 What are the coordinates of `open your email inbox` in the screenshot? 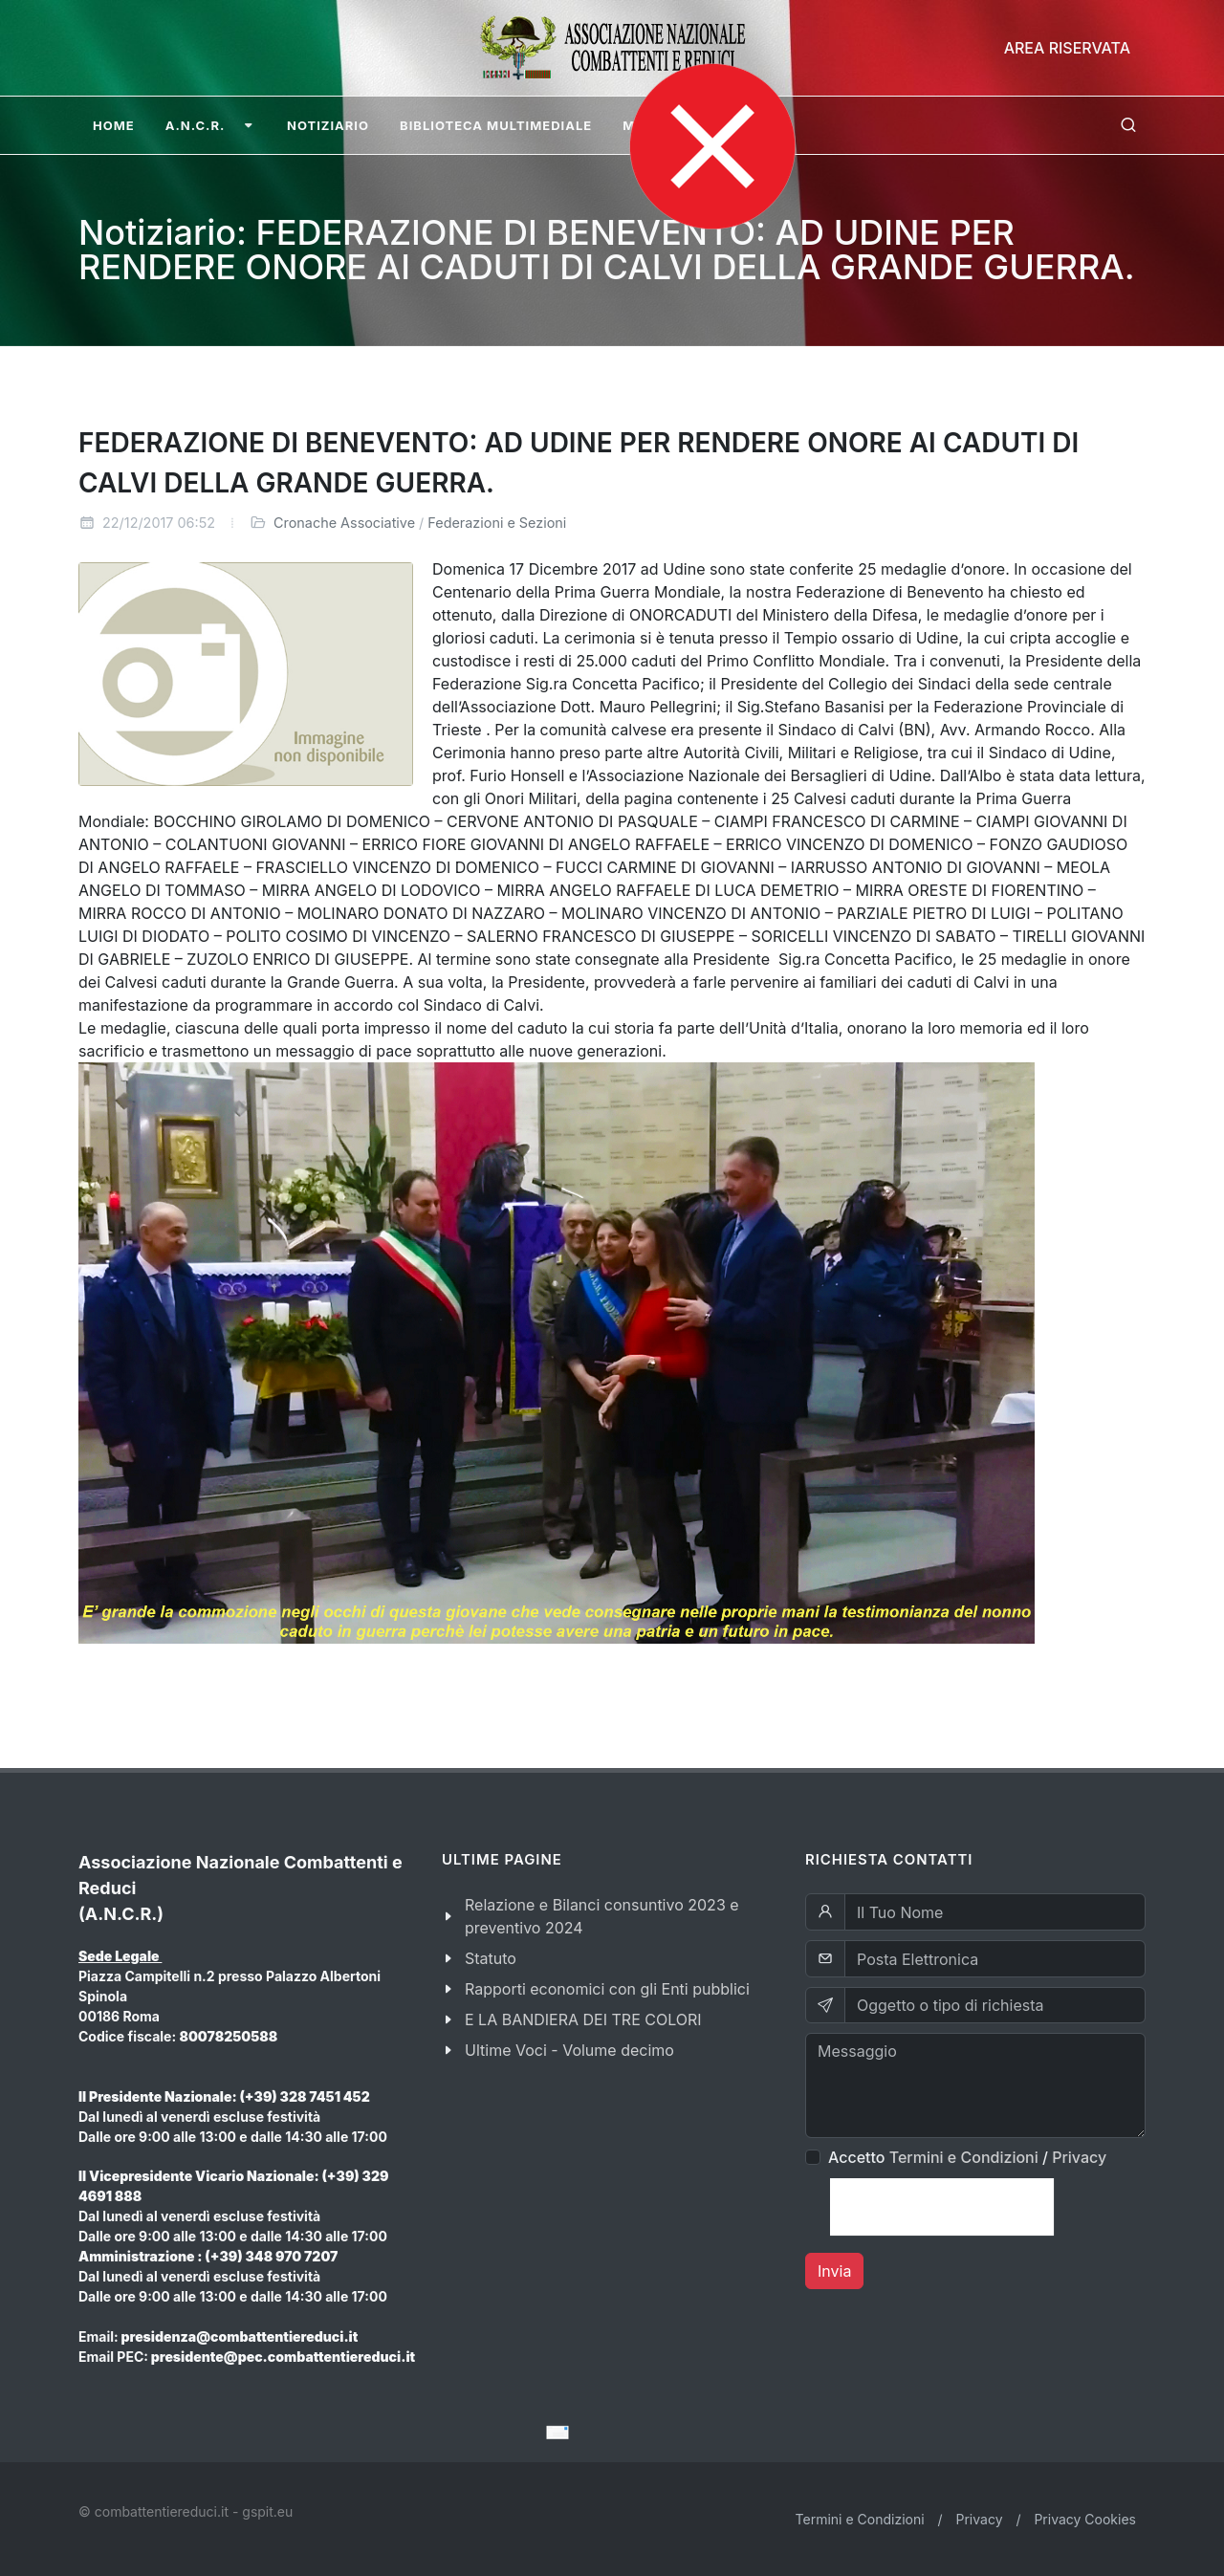 It's located at (557, 2433).